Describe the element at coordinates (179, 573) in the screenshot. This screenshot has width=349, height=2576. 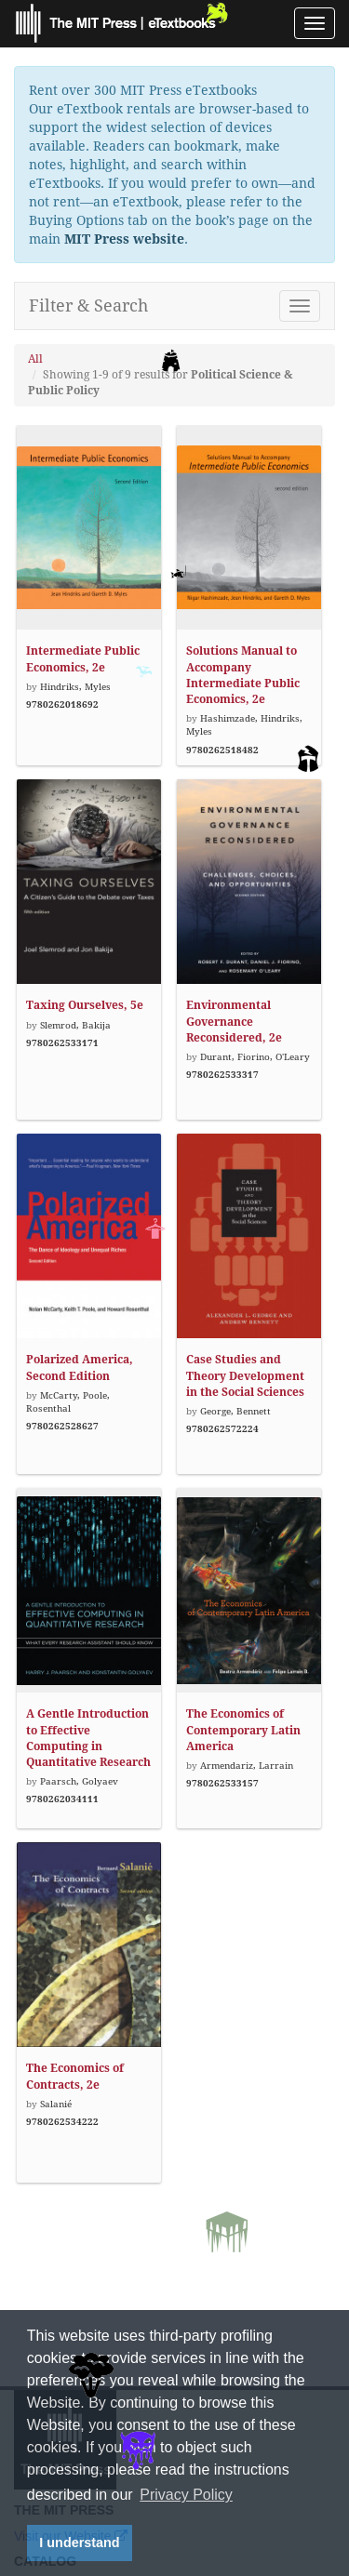
I see `access fishing mini-game or activity` at that location.